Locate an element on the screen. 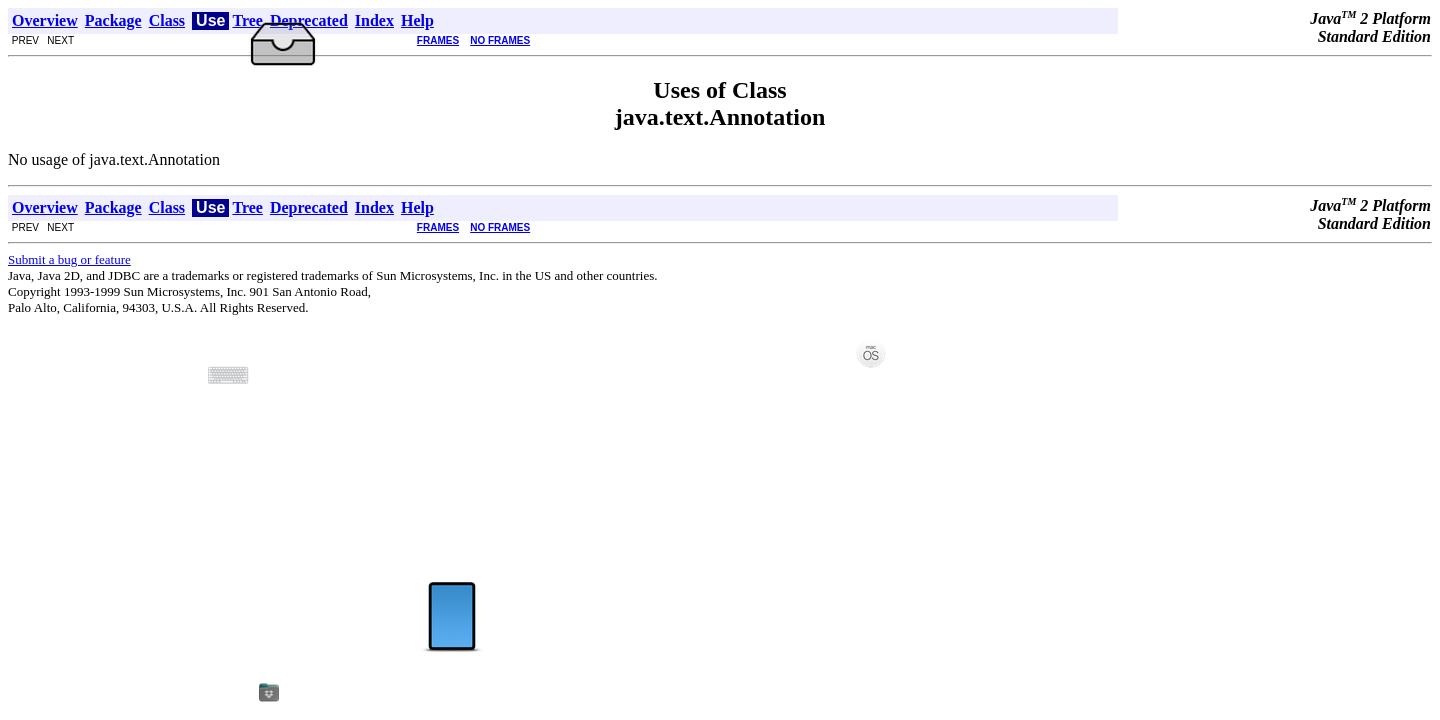 This screenshot has height=720, width=1440. open your dropbox synced folder is located at coordinates (269, 692).